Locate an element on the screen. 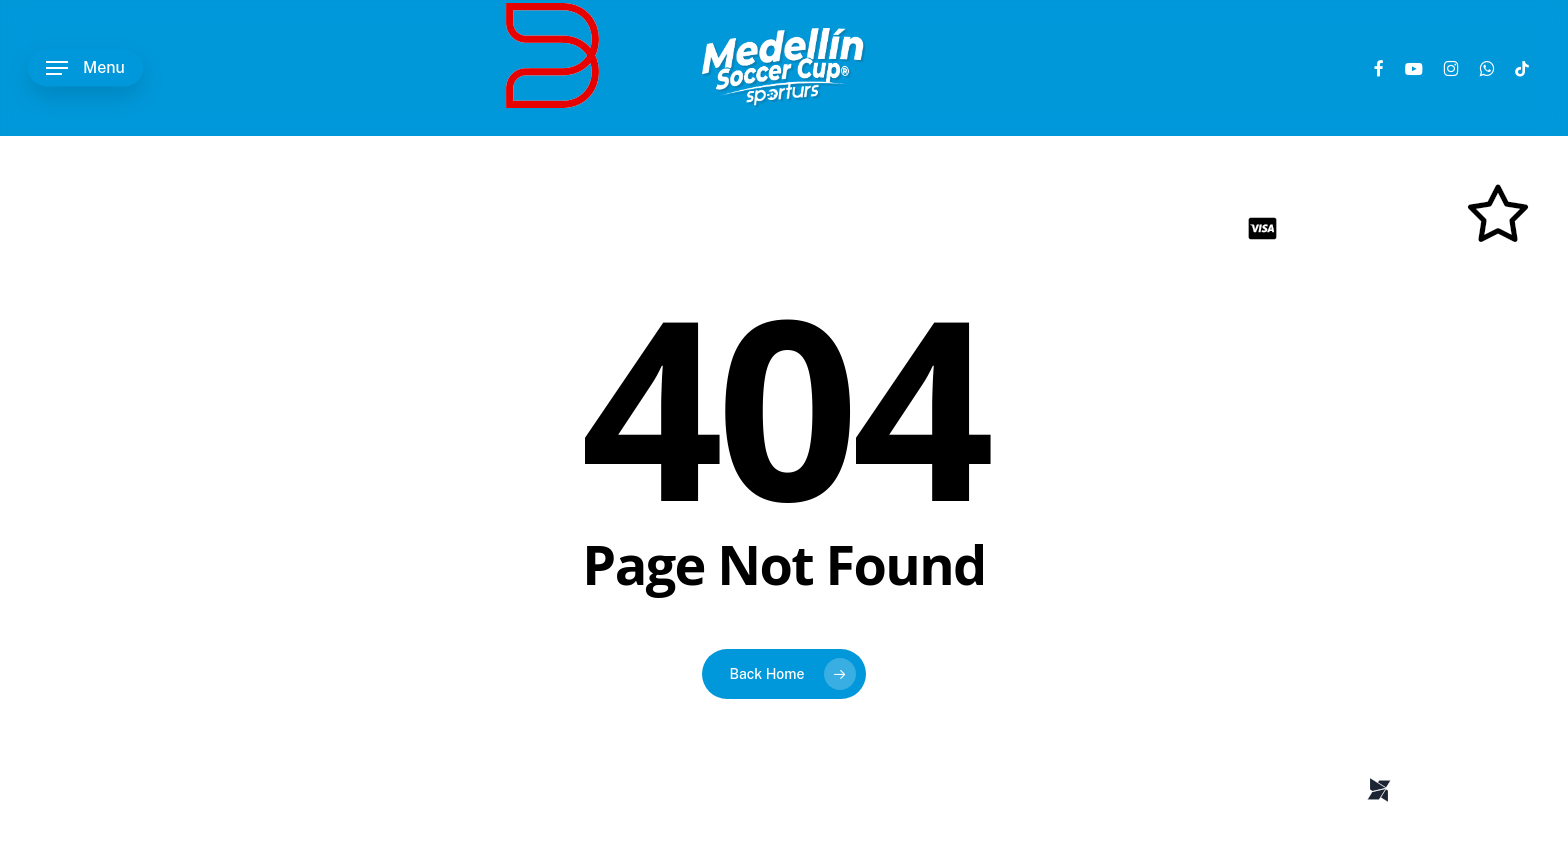 This screenshot has width=1568, height=852. add item to favorites is located at coordinates (1498, 216).